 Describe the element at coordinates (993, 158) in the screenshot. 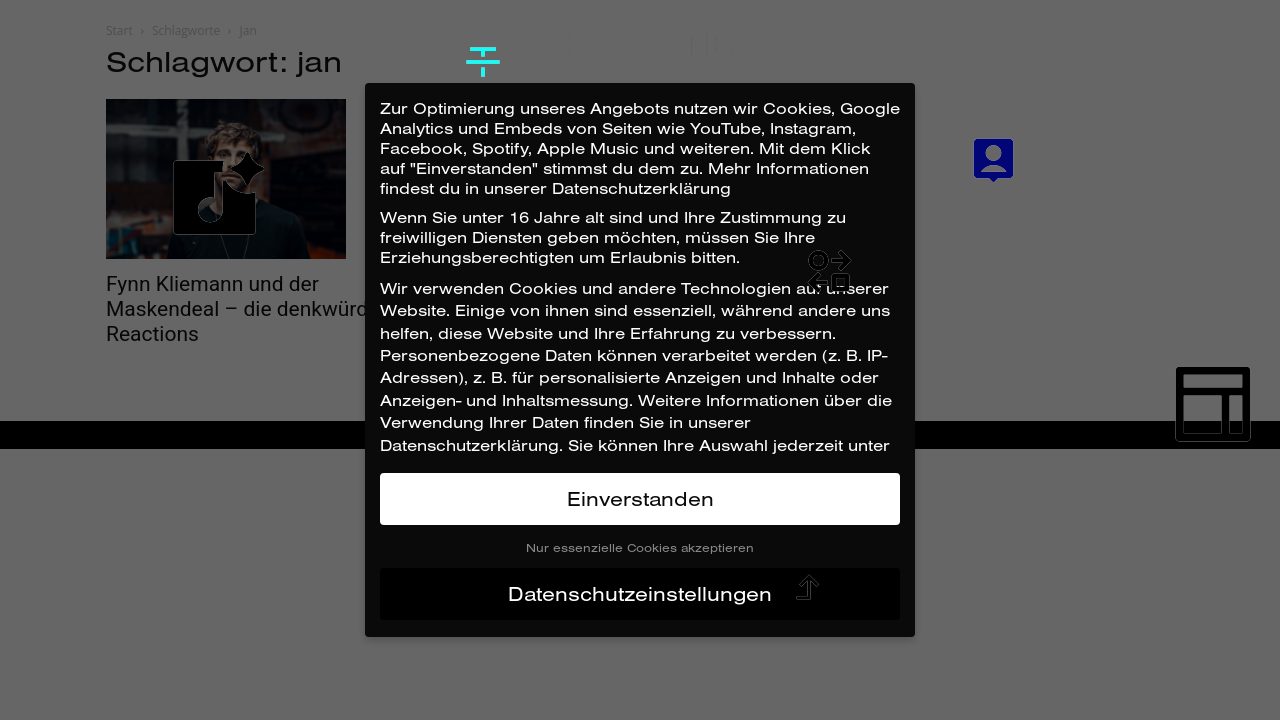

I see `view pinned contact or account` at that location.